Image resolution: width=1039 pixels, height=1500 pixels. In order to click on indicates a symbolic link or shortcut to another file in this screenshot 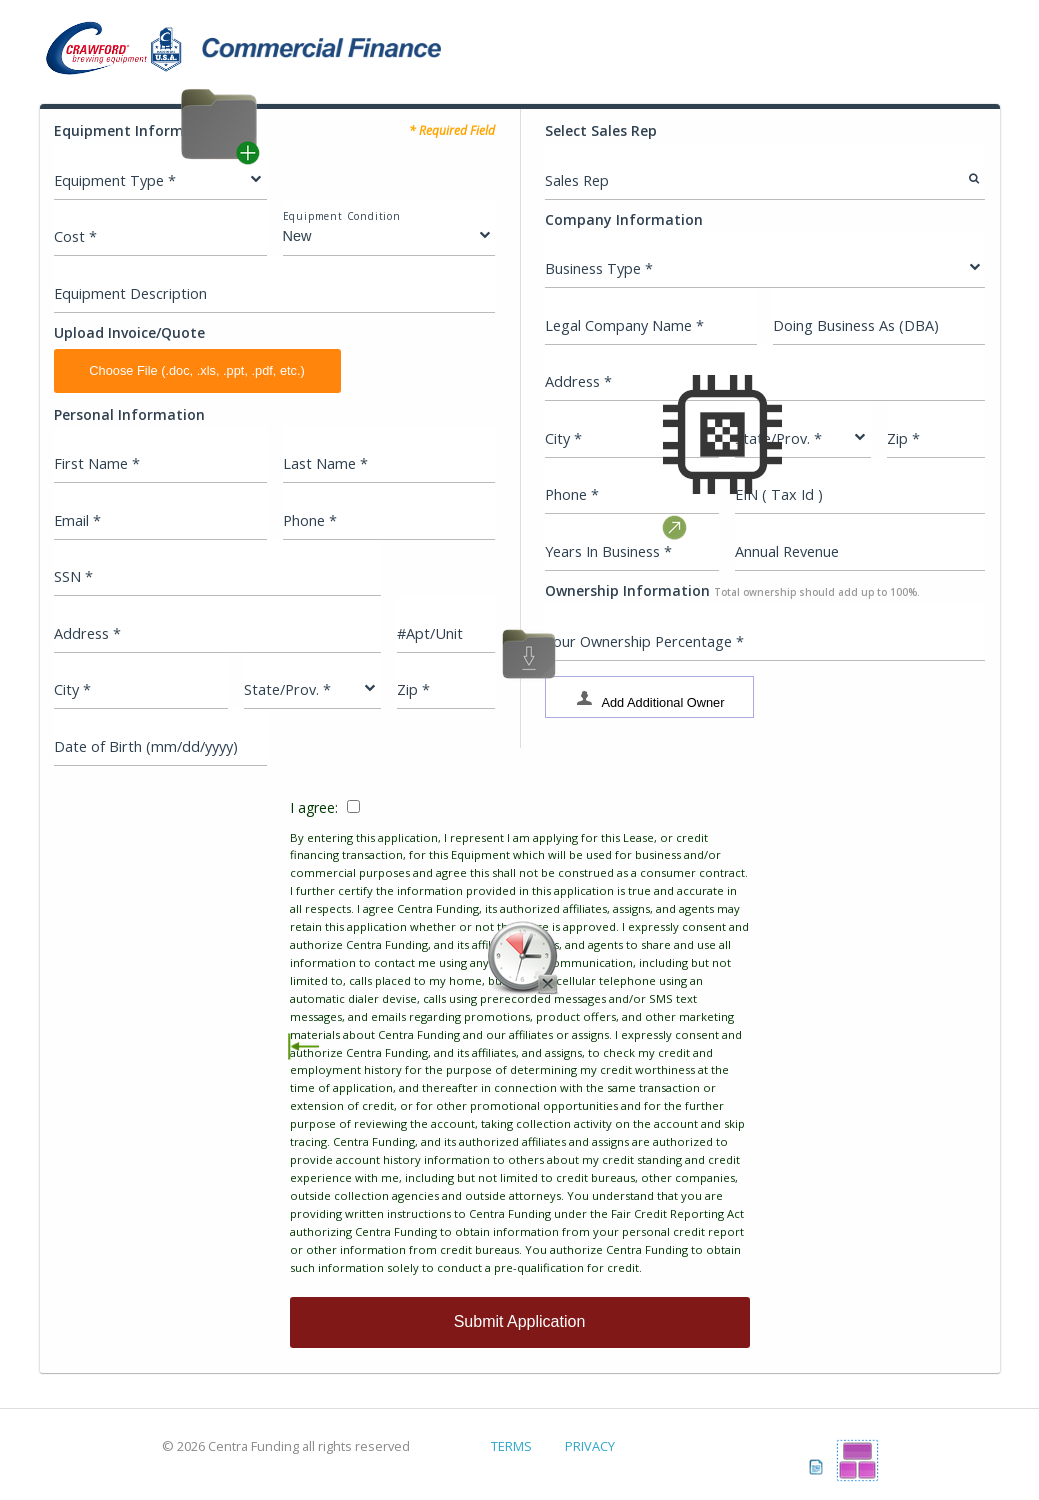, I will do `click(674, 527)`.